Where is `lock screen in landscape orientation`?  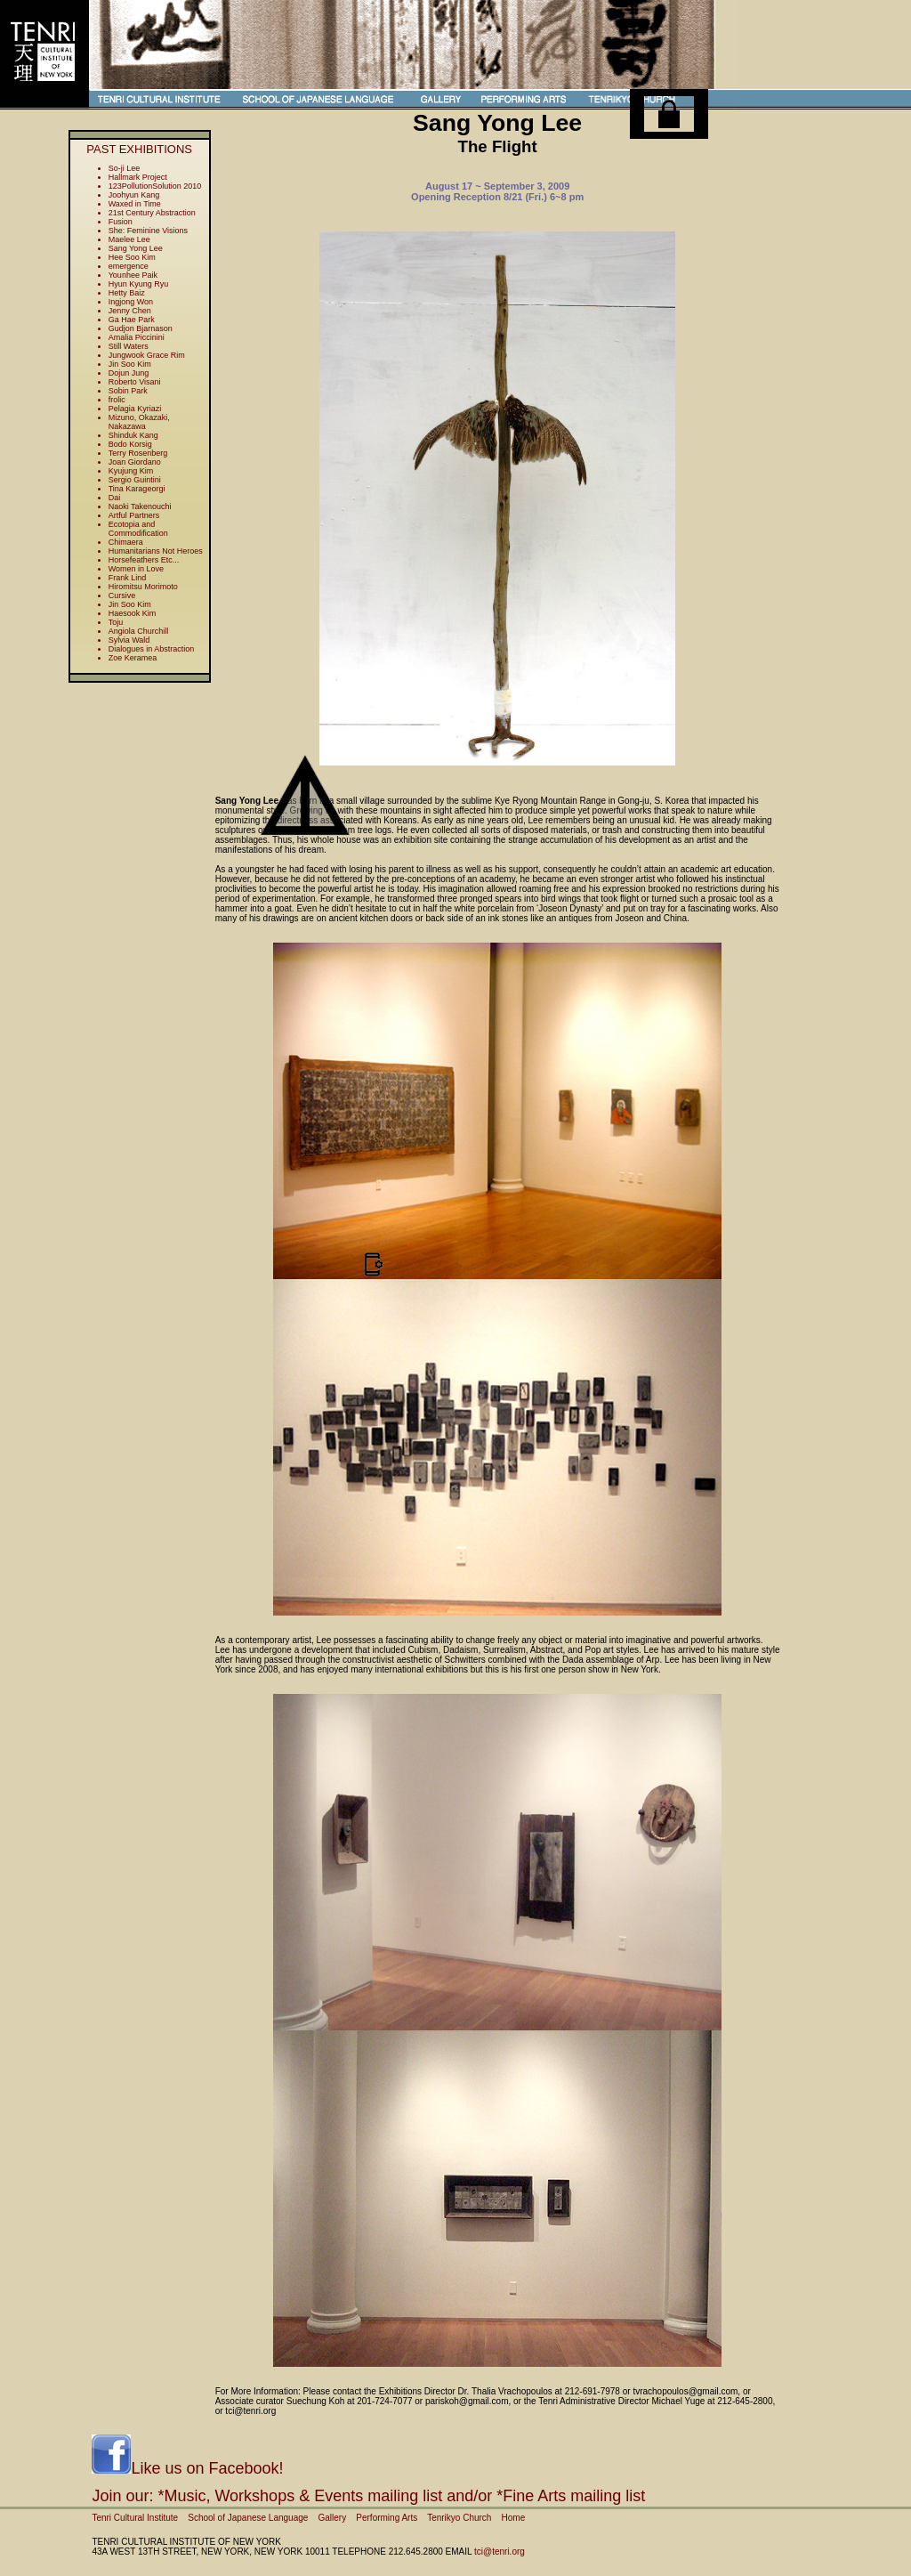 lock screen in landscape orientation is located at coordinates (669, 114).